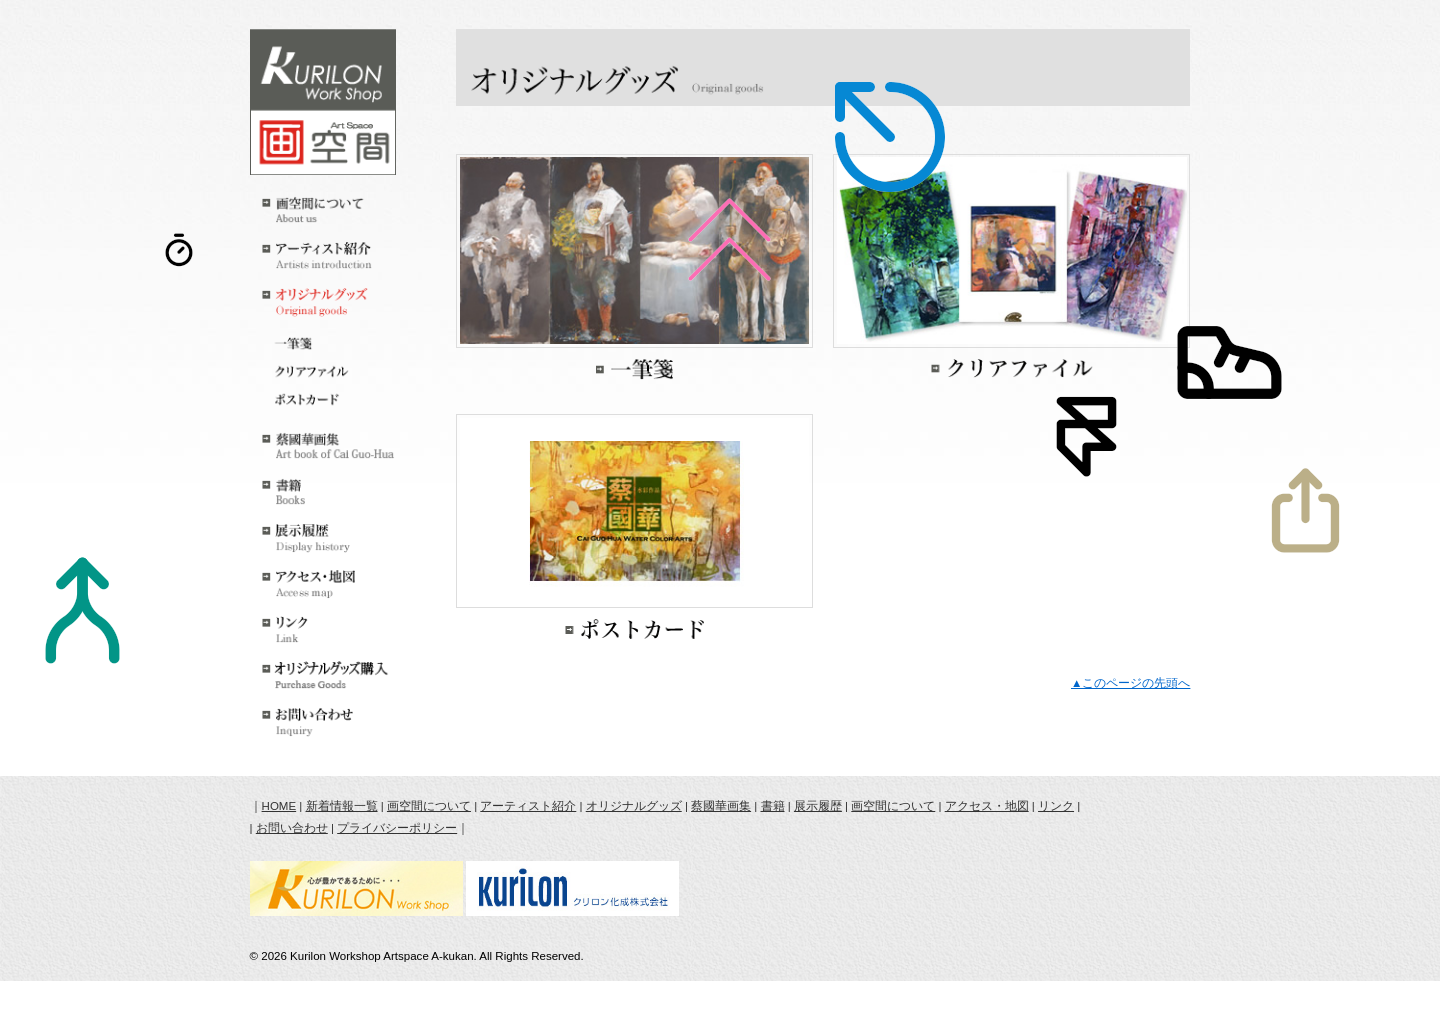 Image resolution: width=1440 pixels, height=1022 pixels. What do you see at coordinates (1229, 362) in the screenshot?
I see `browse footwear or shoe products` at bounding box center [1229, 362].